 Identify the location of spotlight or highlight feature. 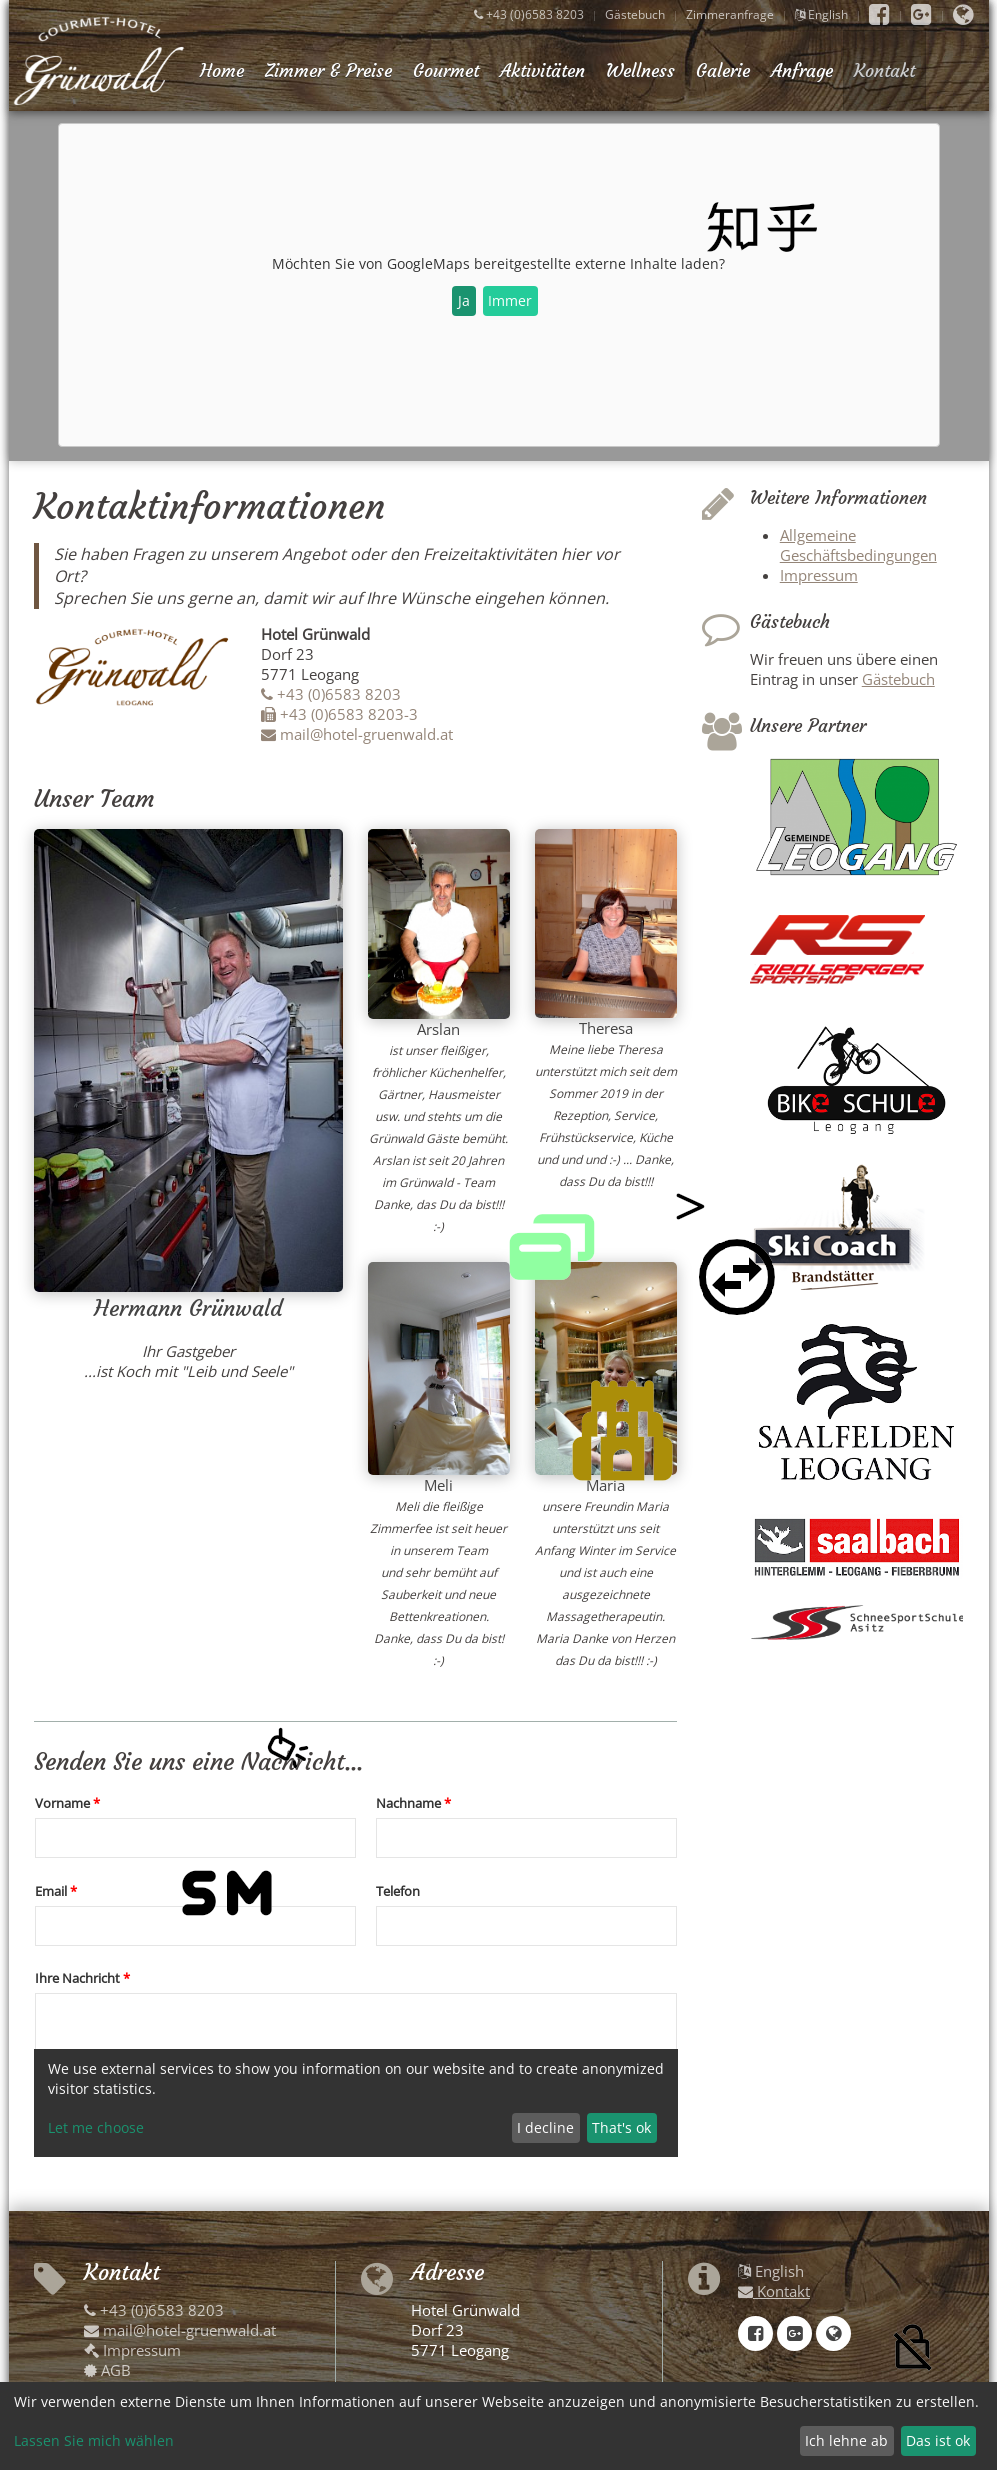
(288, 1748).